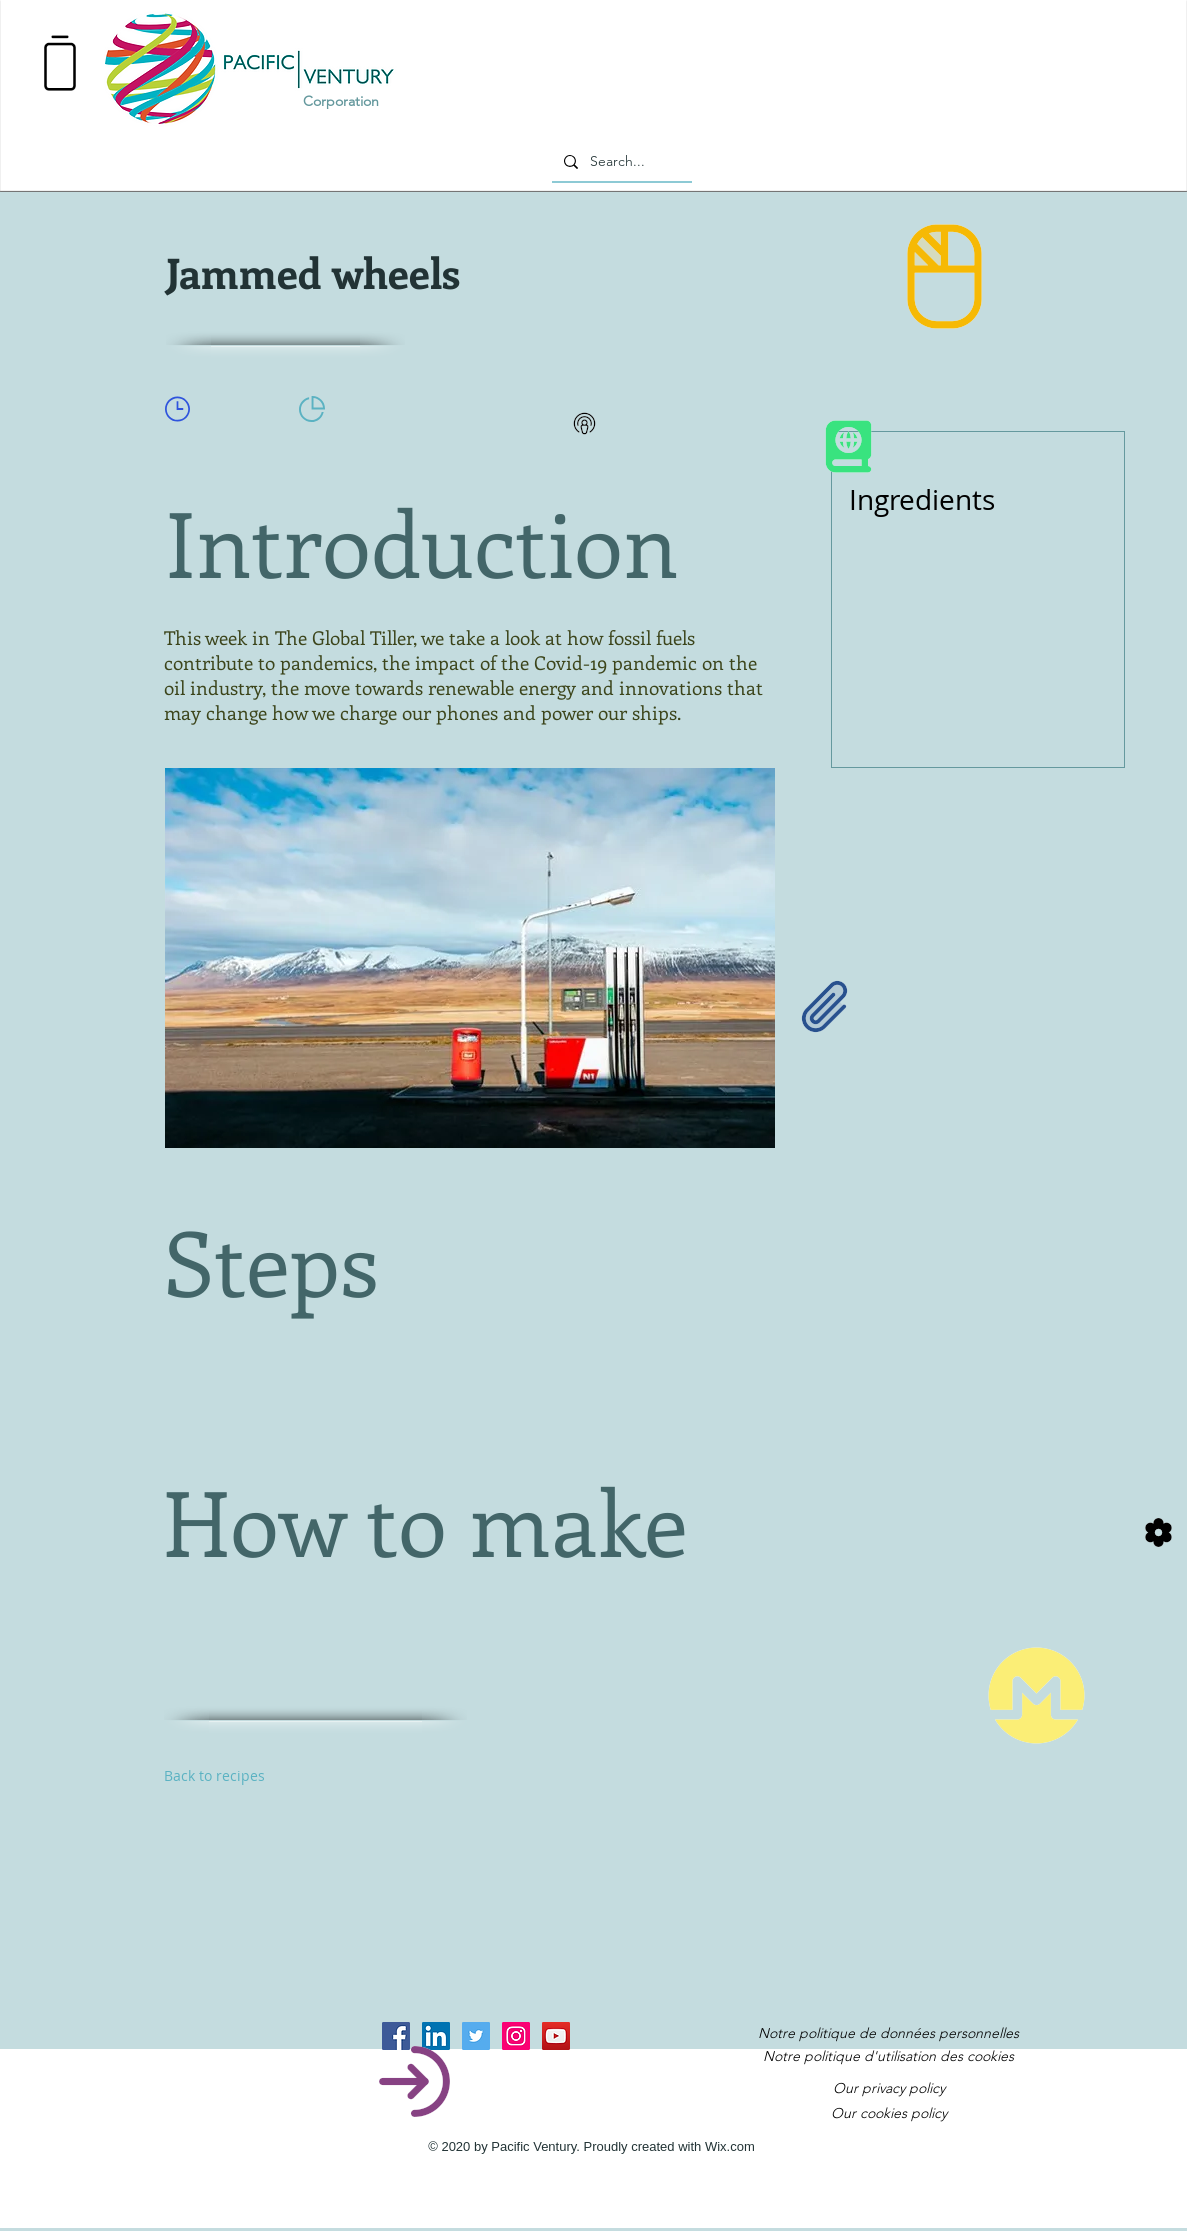 The height and width of the screenshot is (2231, 1187). I want to click on access world atlas or geographic reference, so click(848, 446).